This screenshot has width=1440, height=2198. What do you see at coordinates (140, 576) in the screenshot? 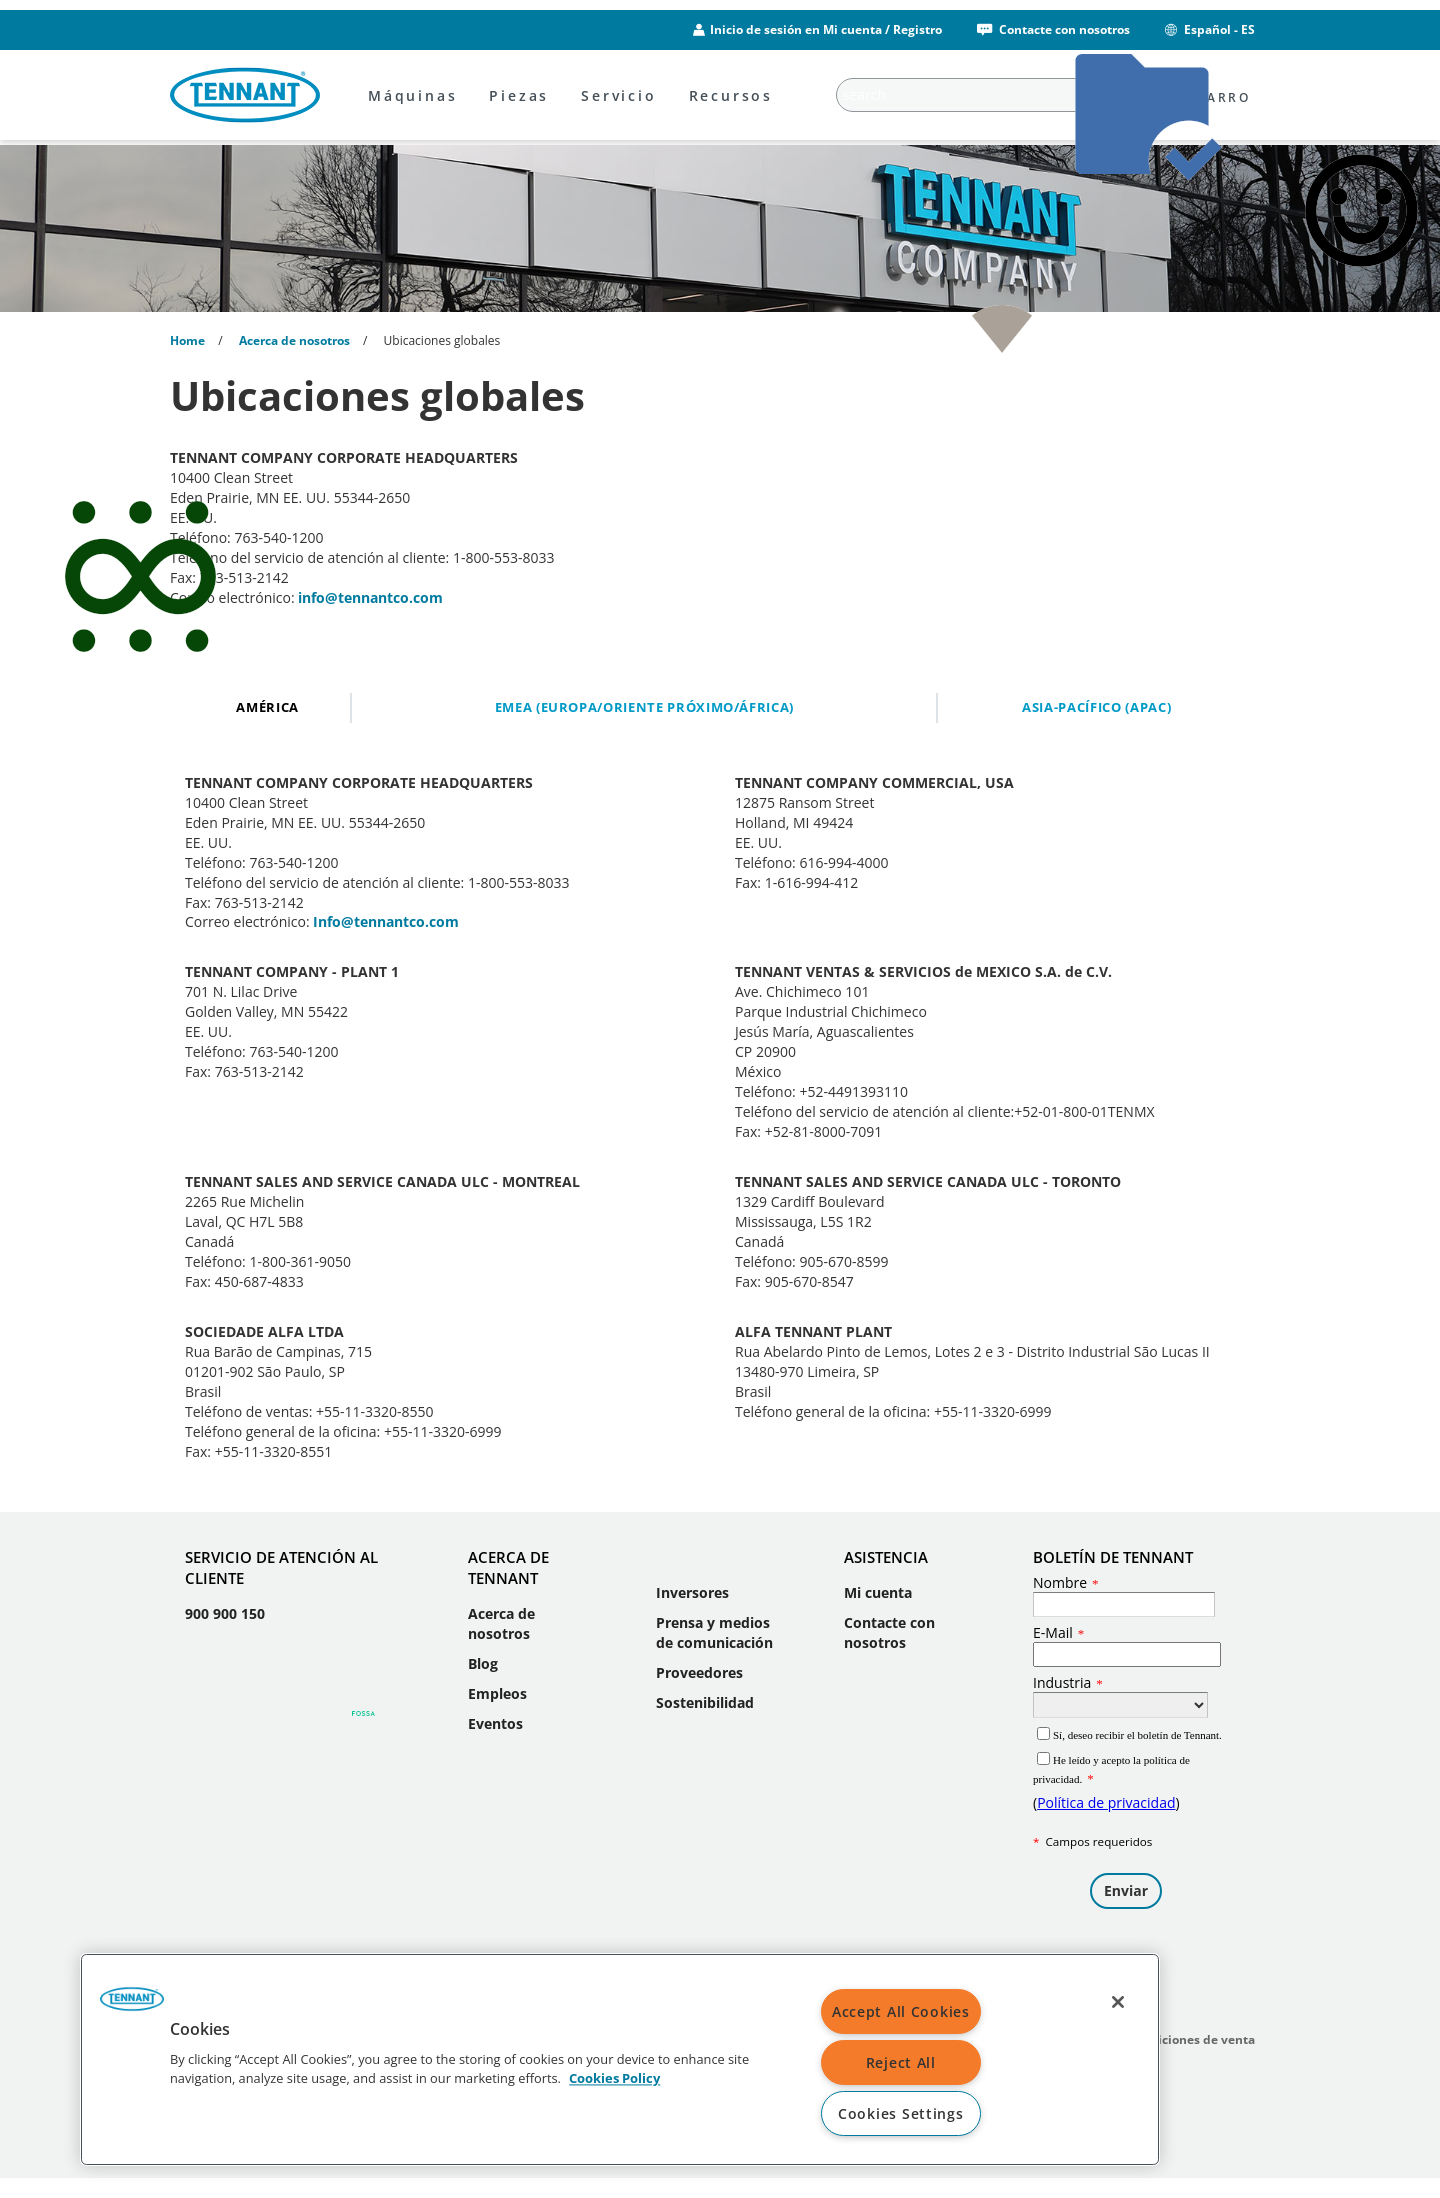
I see `indicates hazy weather conditions` at bounding box center [140, 576].